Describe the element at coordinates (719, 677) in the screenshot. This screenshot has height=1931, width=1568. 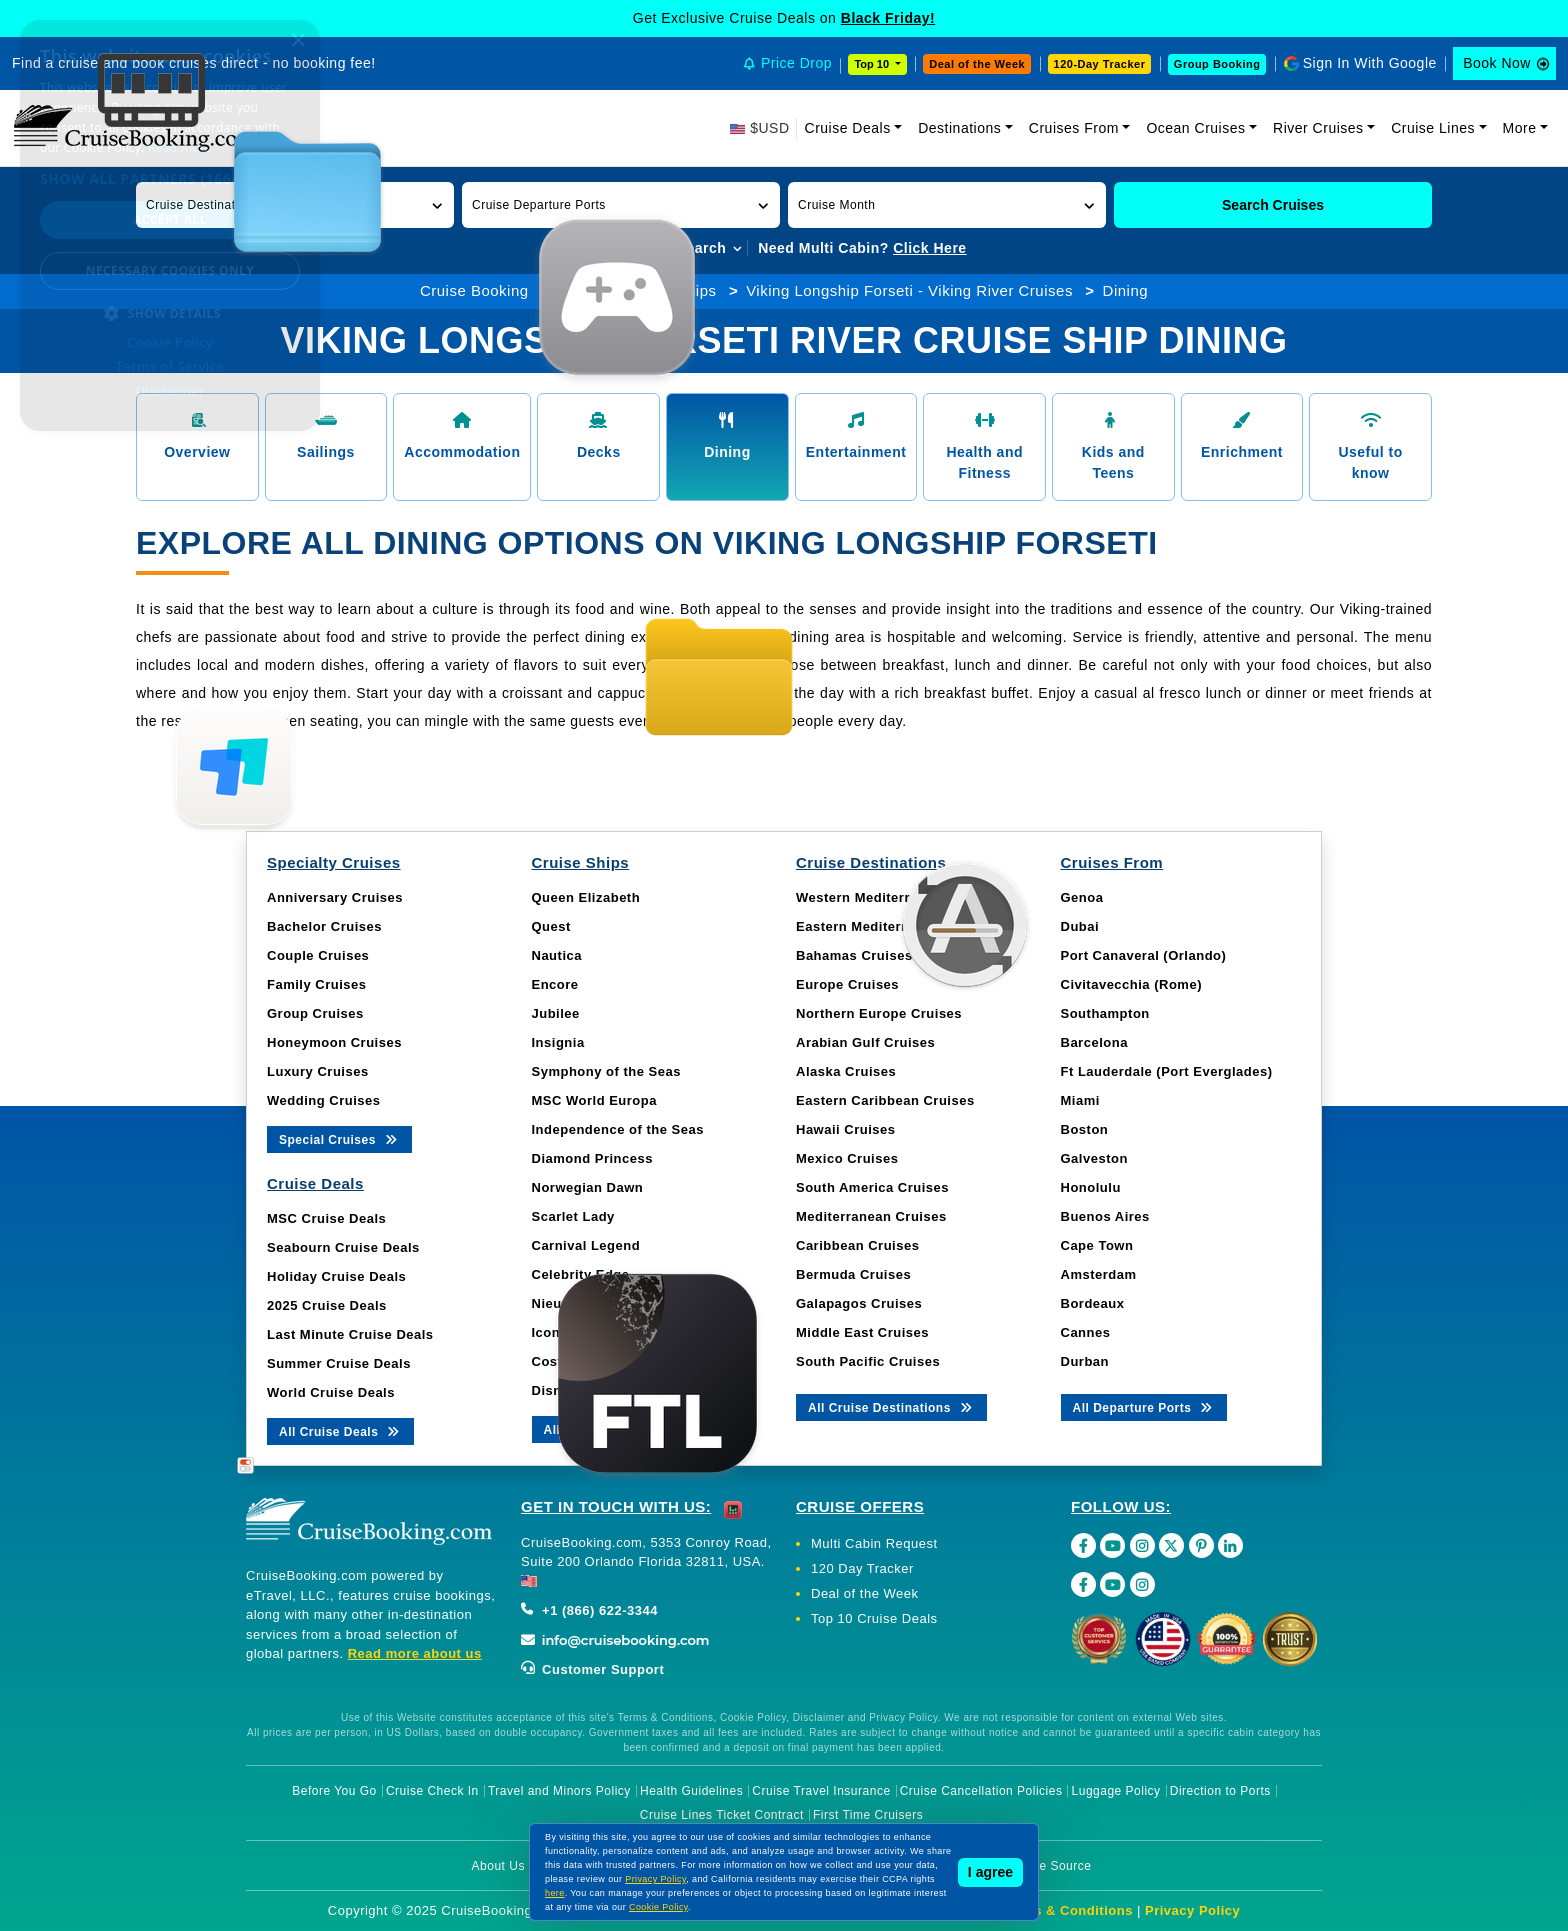
I see `open folder containing files or documents` at that location.